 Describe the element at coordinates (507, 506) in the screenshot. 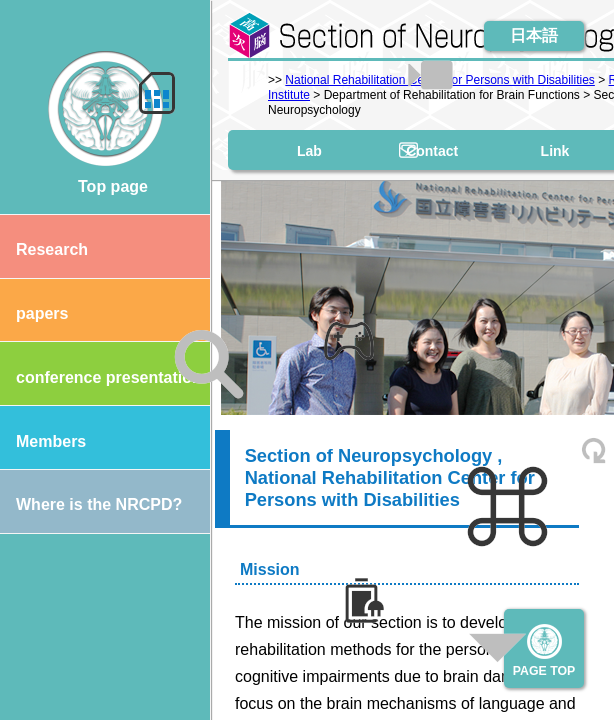

I see `access keyboard shortcut settings` at that location.